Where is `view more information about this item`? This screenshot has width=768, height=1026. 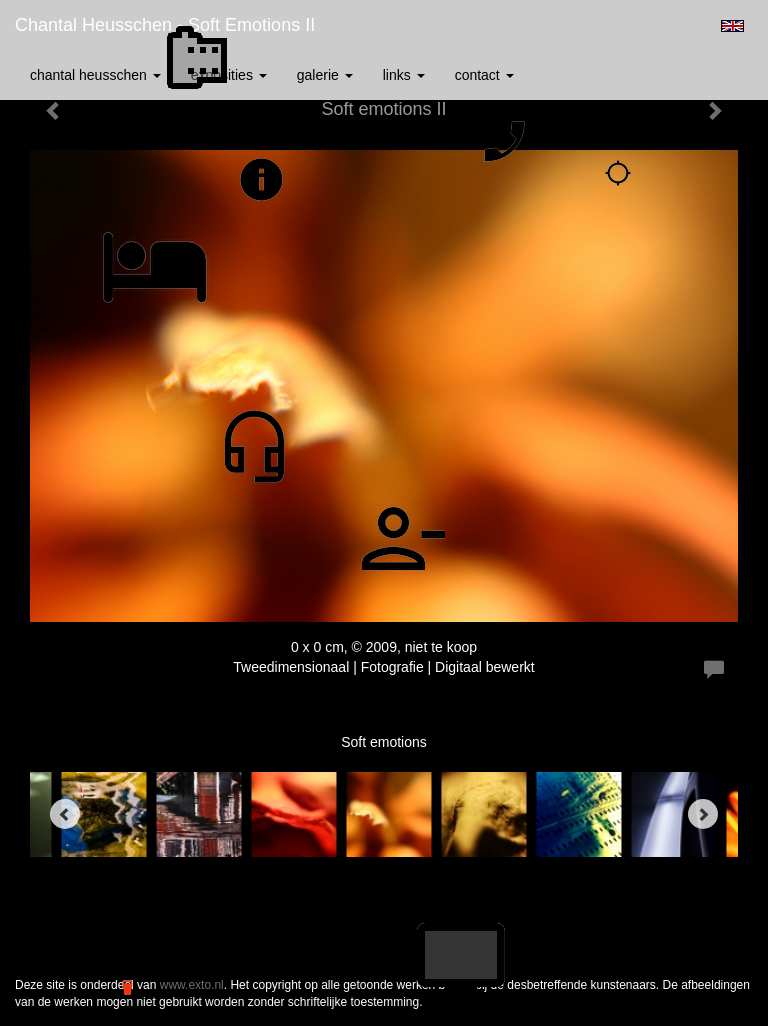 view more information about this item is located at coordinates (261, 179).